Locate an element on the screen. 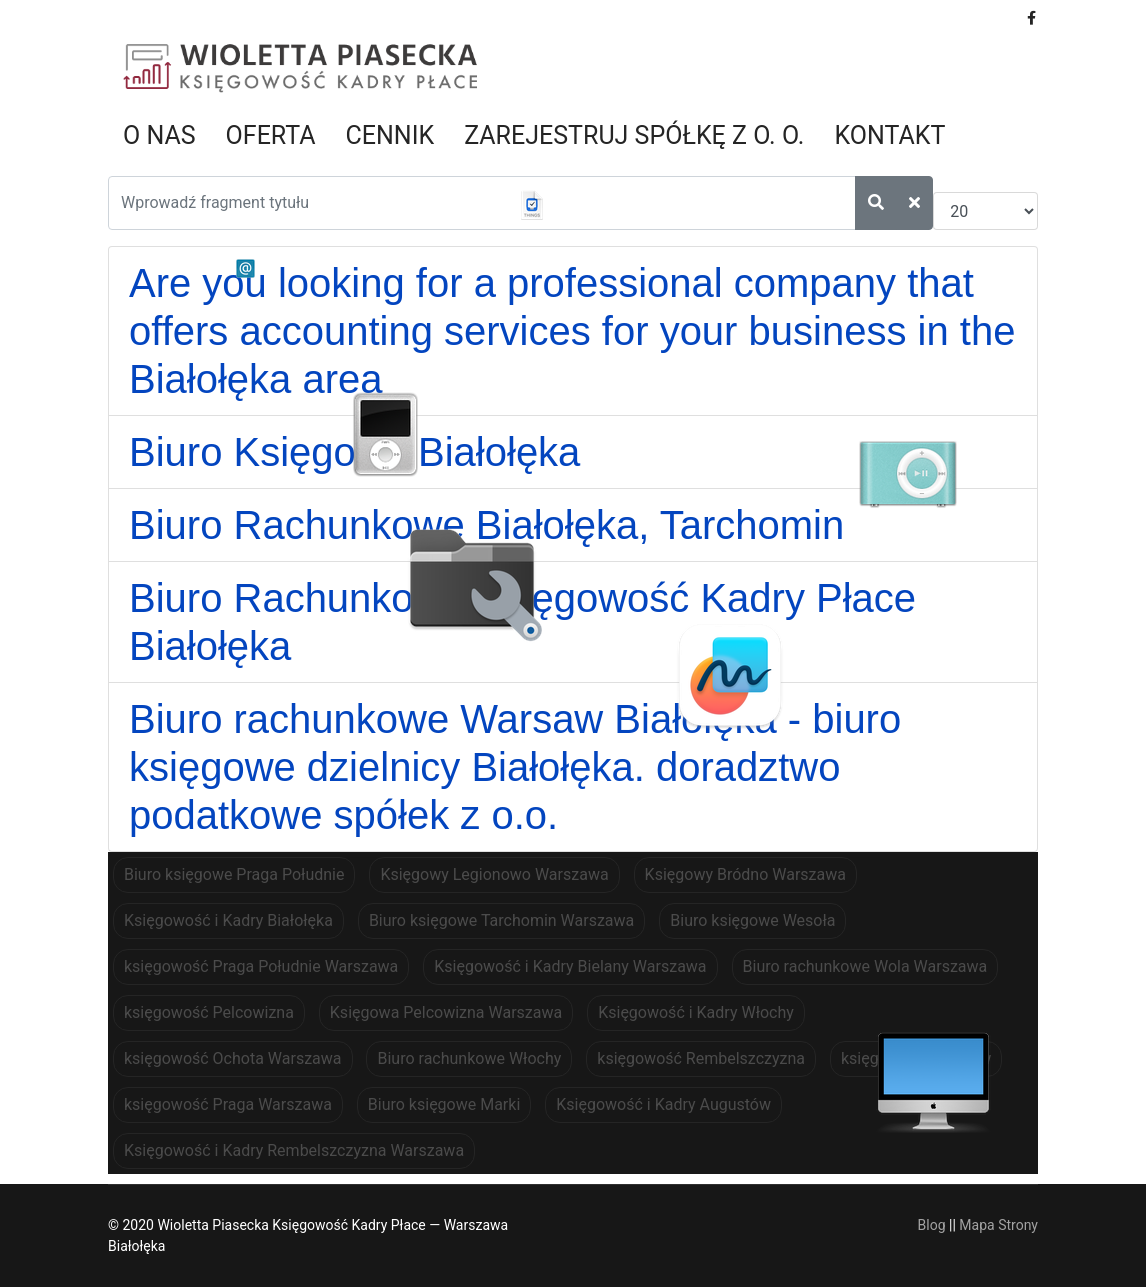 This screenshot has width=1146, height=1287. open resource hacker project folder is located at coordinates (471, 581).